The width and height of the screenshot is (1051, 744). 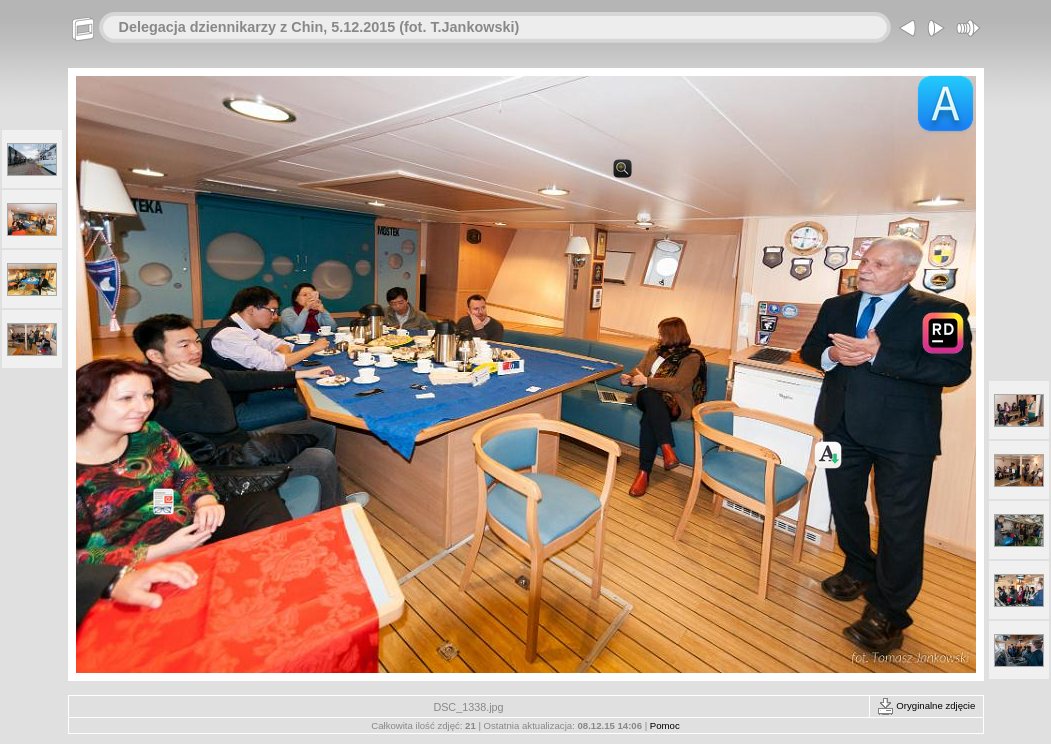 What do you see at coordinates (828, 455) in the screenshot?
I see `download and install new fonts` at bounding box center [828, 455].